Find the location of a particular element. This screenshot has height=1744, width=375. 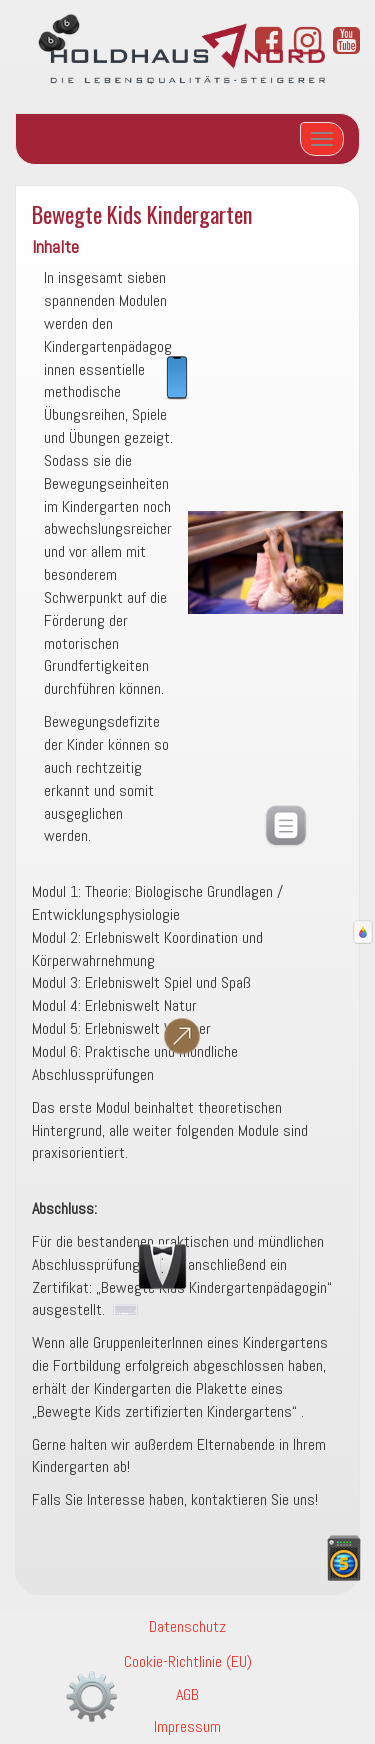

access menu editing preferences is located at coordinates (286, 826).